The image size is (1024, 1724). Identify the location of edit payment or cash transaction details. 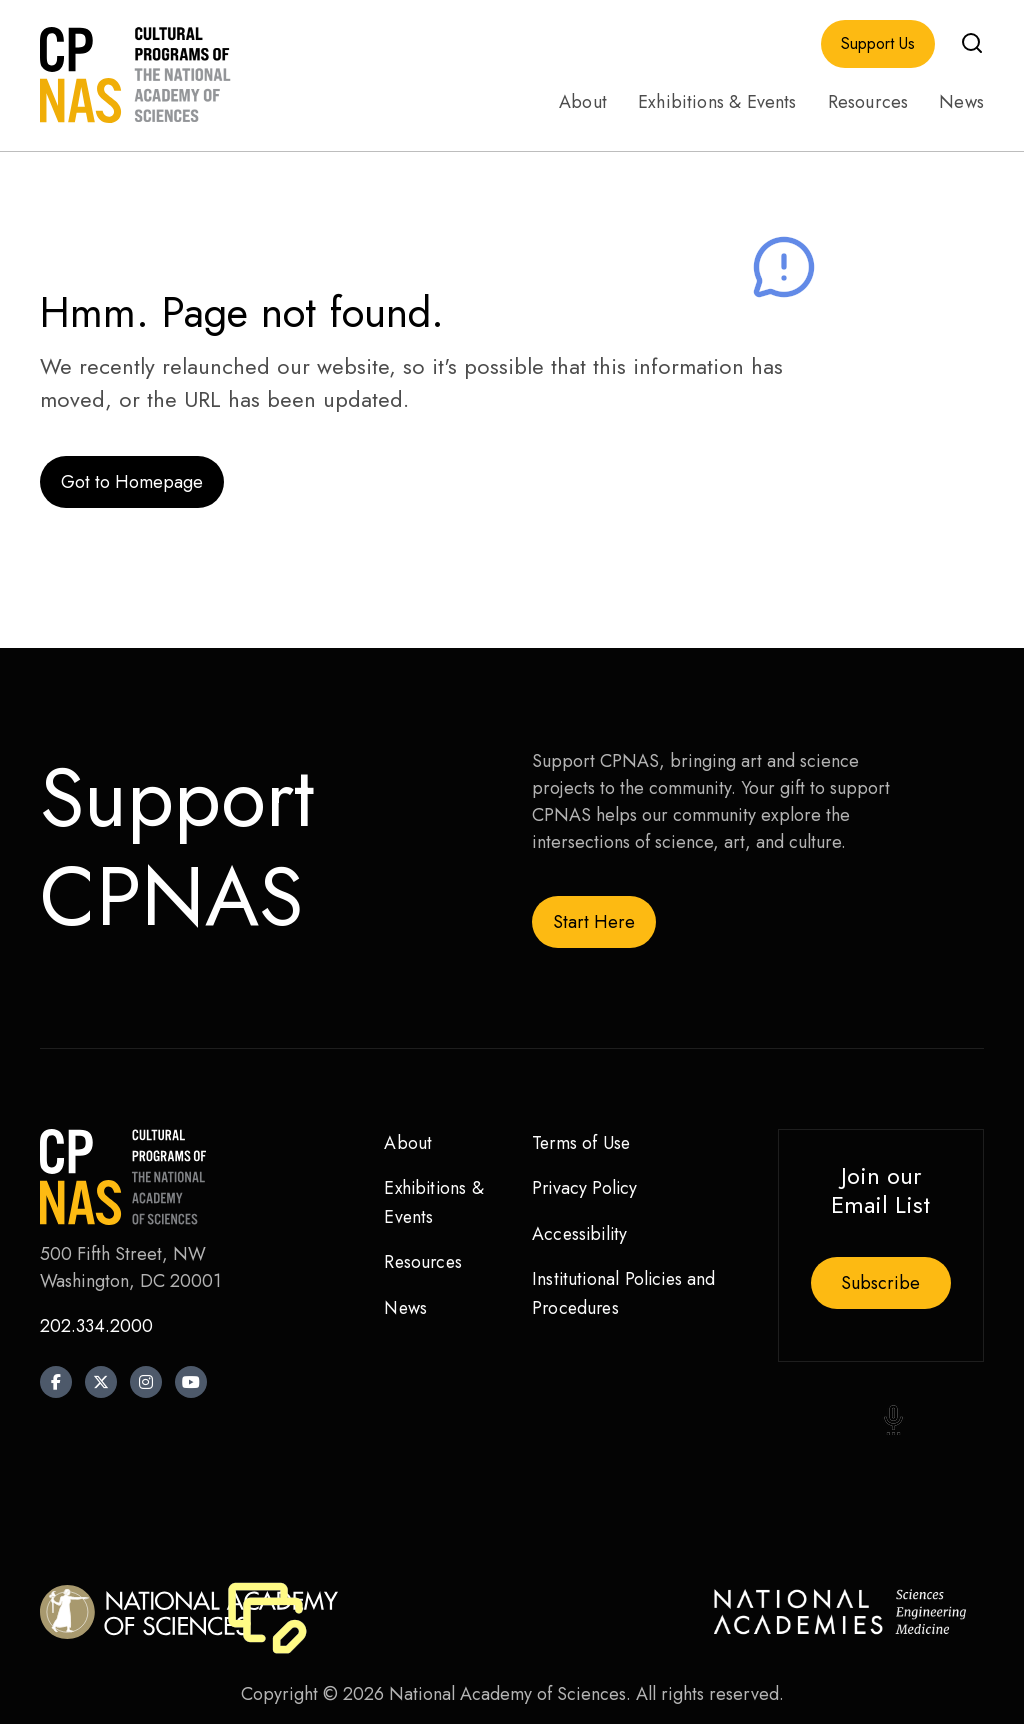
(265, 1612).